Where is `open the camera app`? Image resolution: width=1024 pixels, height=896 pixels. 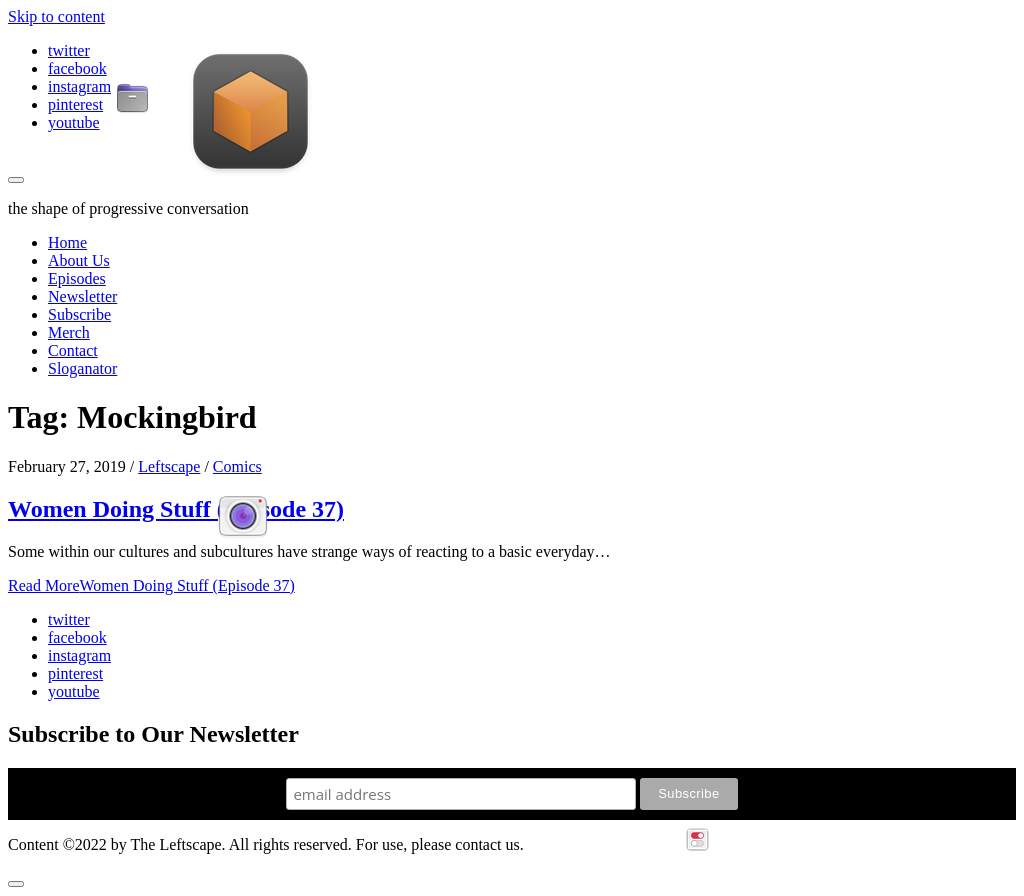
open the camera app is located at coordinates (243, 516).